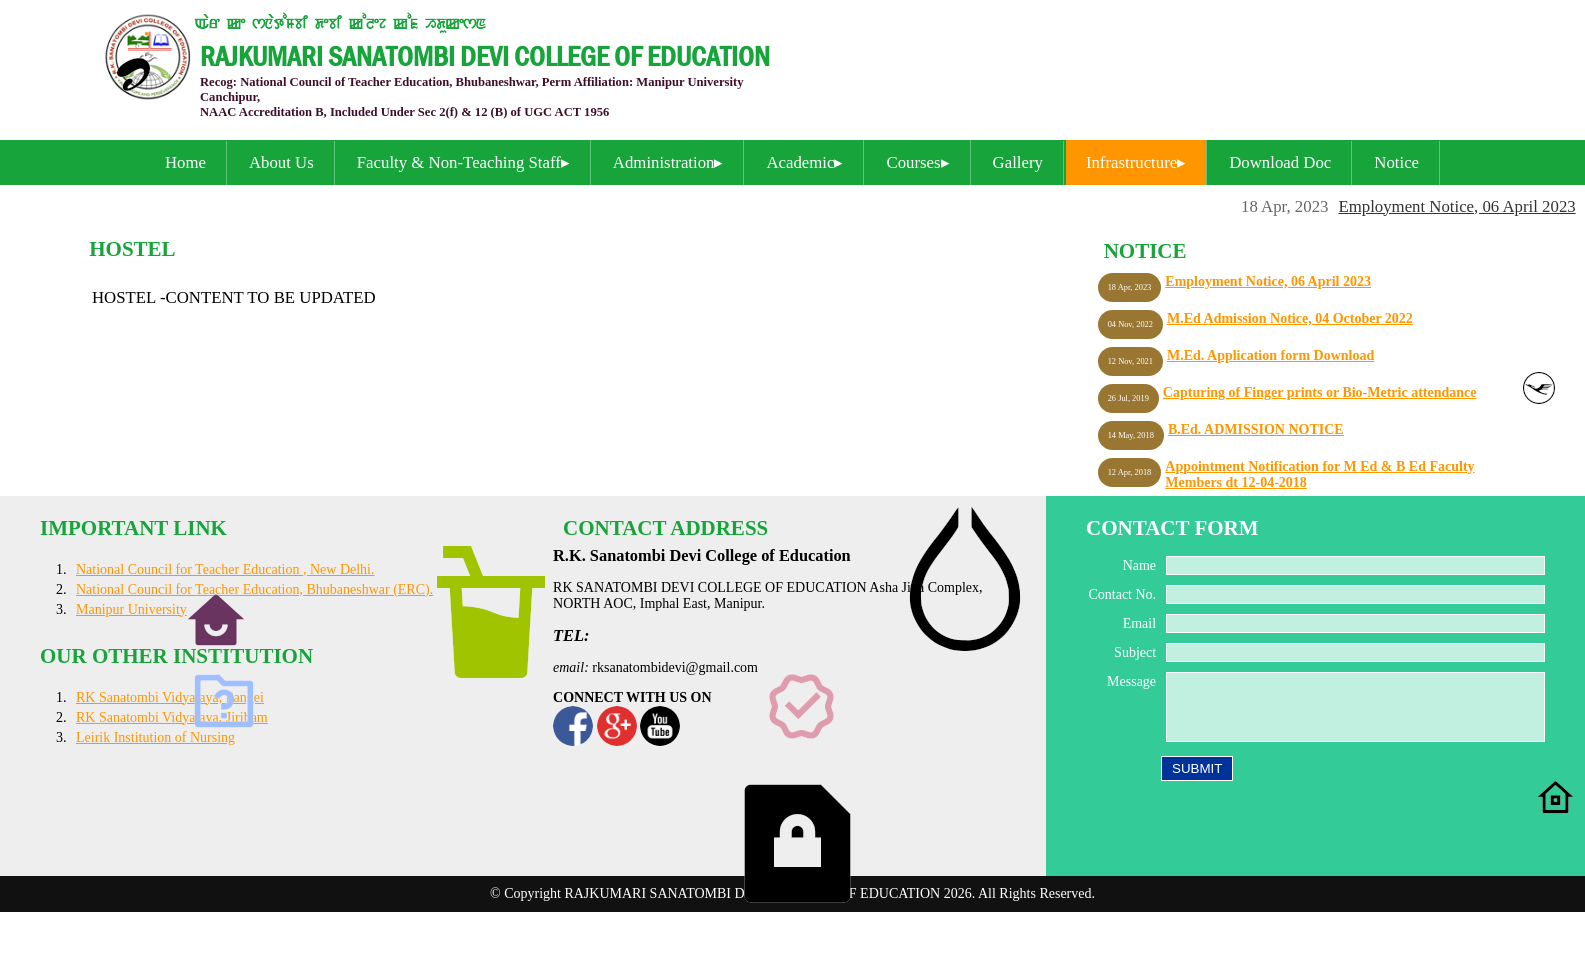  Describe the element at coordinates (224, 701) in the screenshot. I see `folder with unknown or unrecognized contents` at that location.